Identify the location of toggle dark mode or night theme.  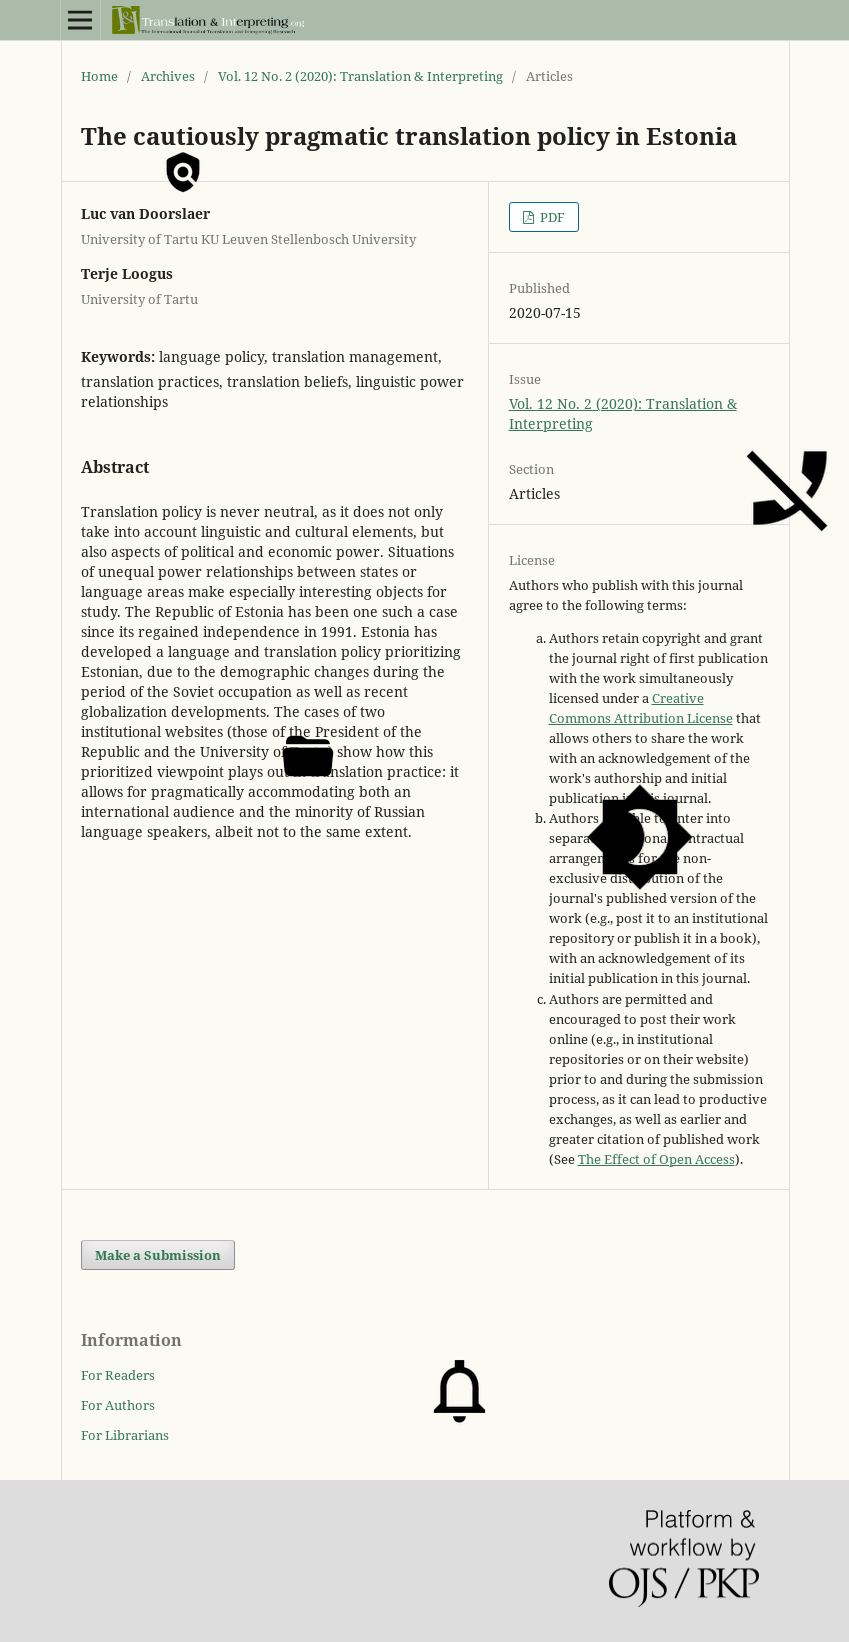
(640, 837).